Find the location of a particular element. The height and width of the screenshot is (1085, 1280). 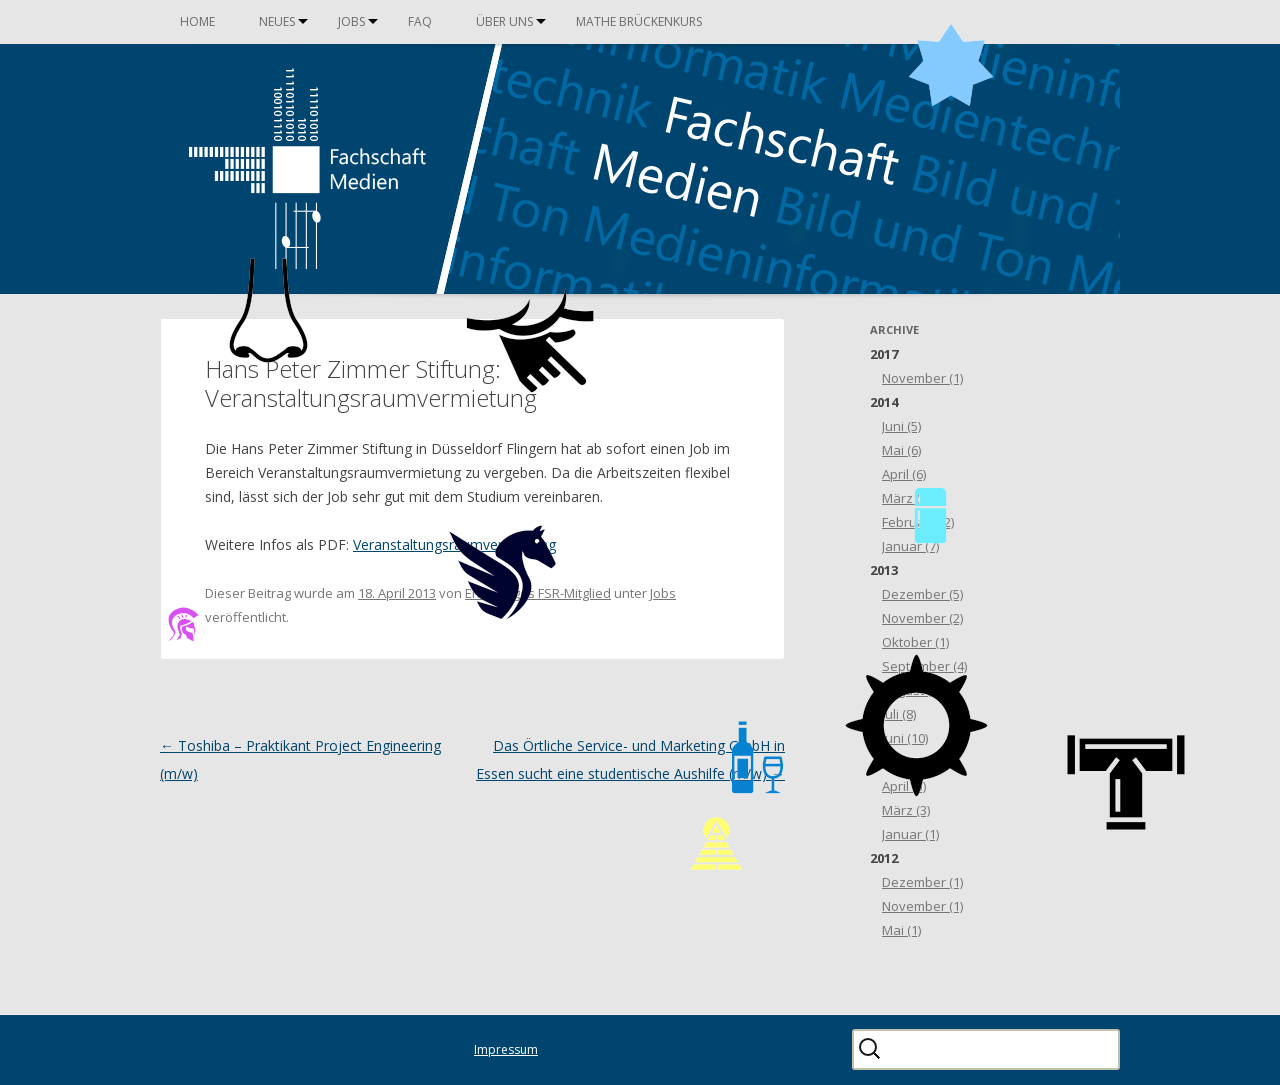

select warrior or spartan character class is located at coordinates (183, 624).